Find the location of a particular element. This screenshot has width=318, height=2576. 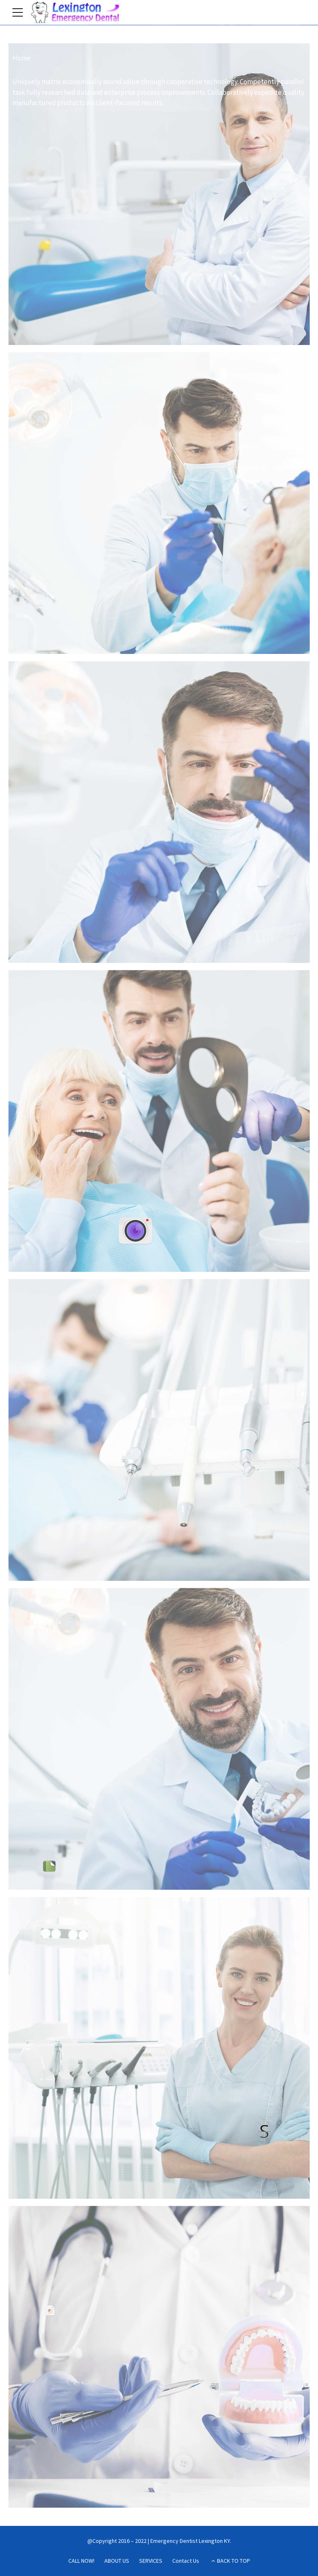

apply strikethrough formatting to selected text is located at coordinates (264, 2132).